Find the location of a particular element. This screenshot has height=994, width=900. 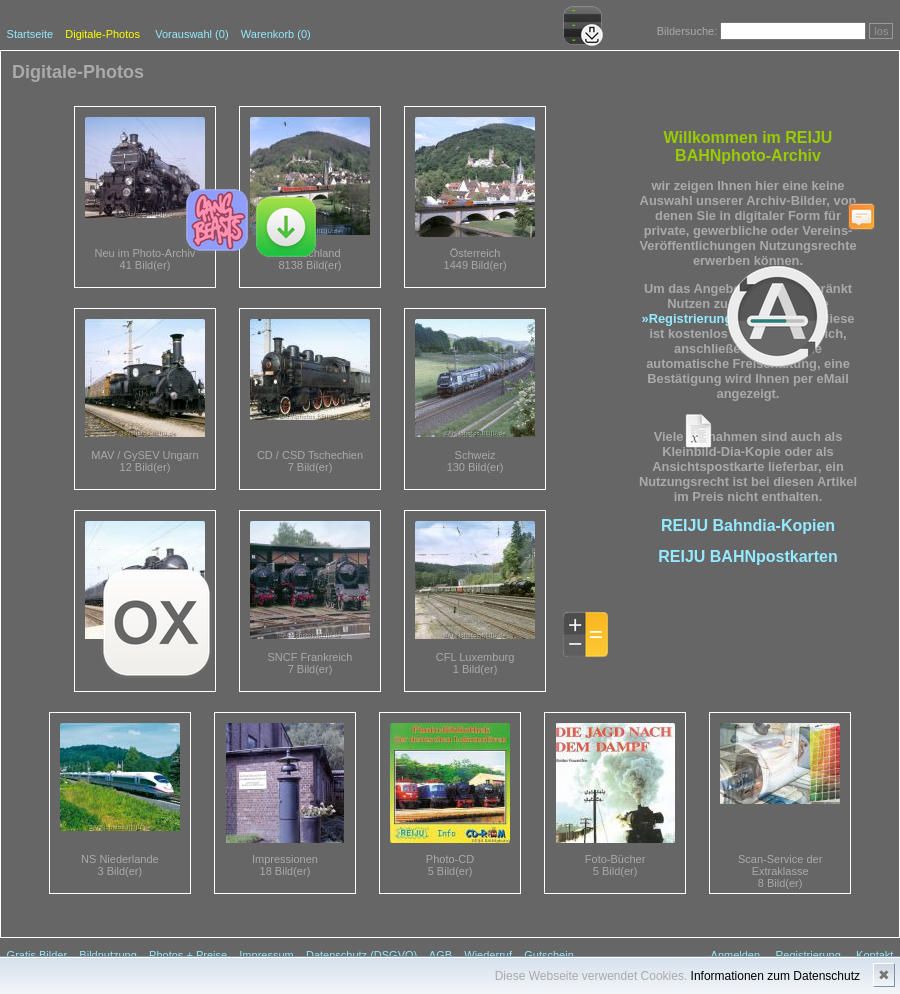

configure network server installation settings is located at coordinates (582, 25).